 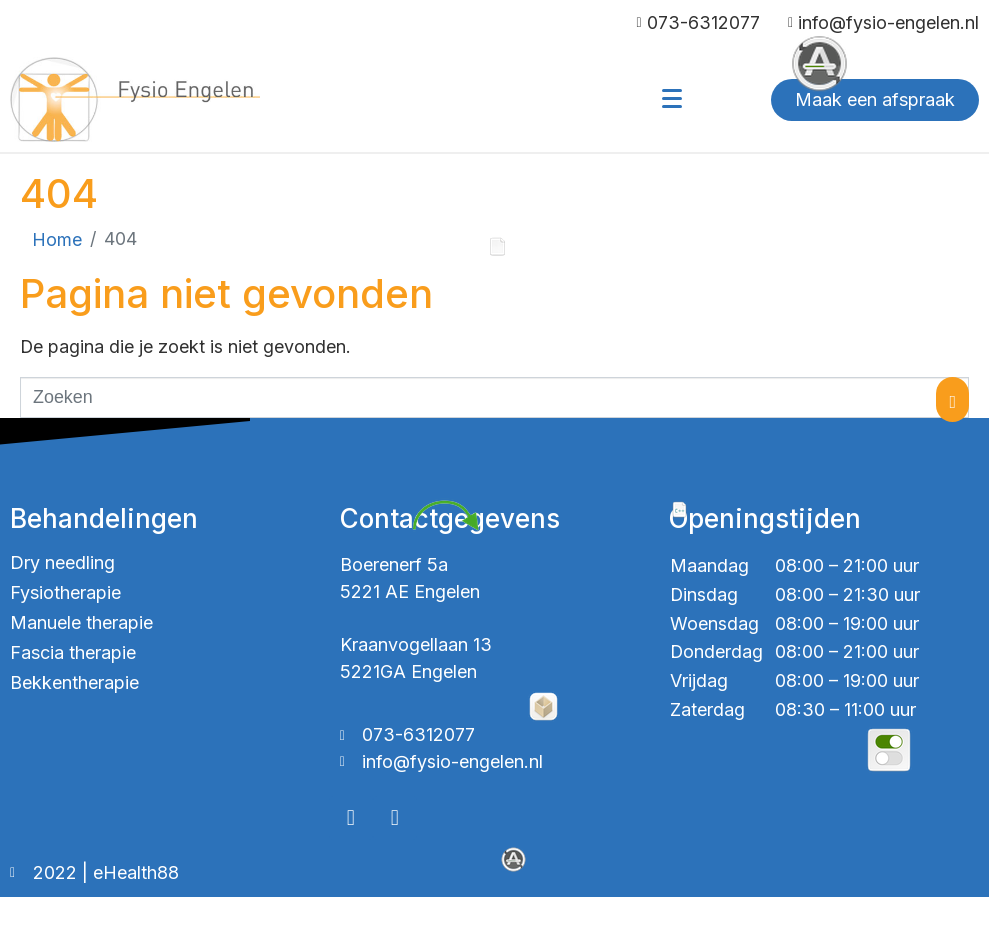 What do you see at coordinates (819, 63) in the screenshot?
I see `check for available software updates` at bounding box center [819, 63].